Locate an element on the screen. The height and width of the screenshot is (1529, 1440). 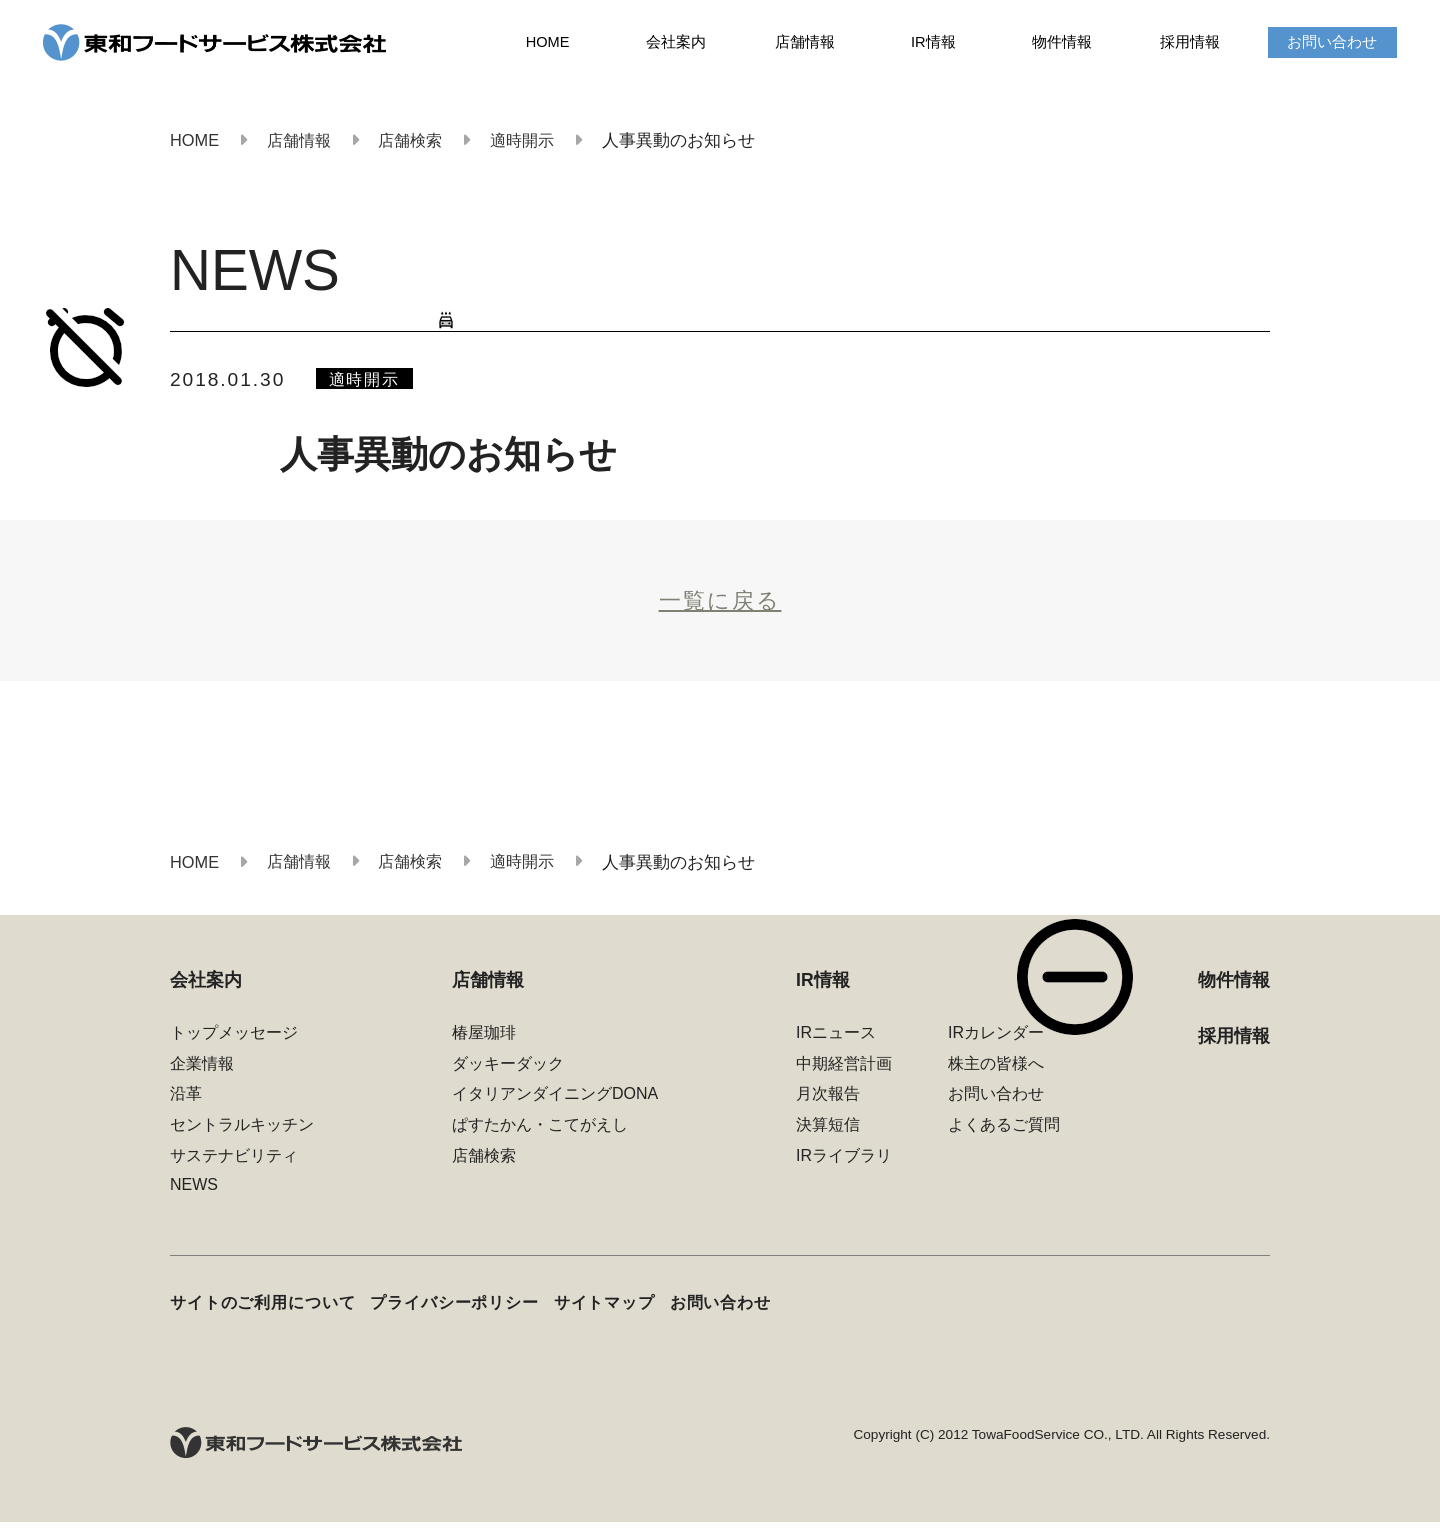
disable or turn off alarm is located at coordinates (86, 347).